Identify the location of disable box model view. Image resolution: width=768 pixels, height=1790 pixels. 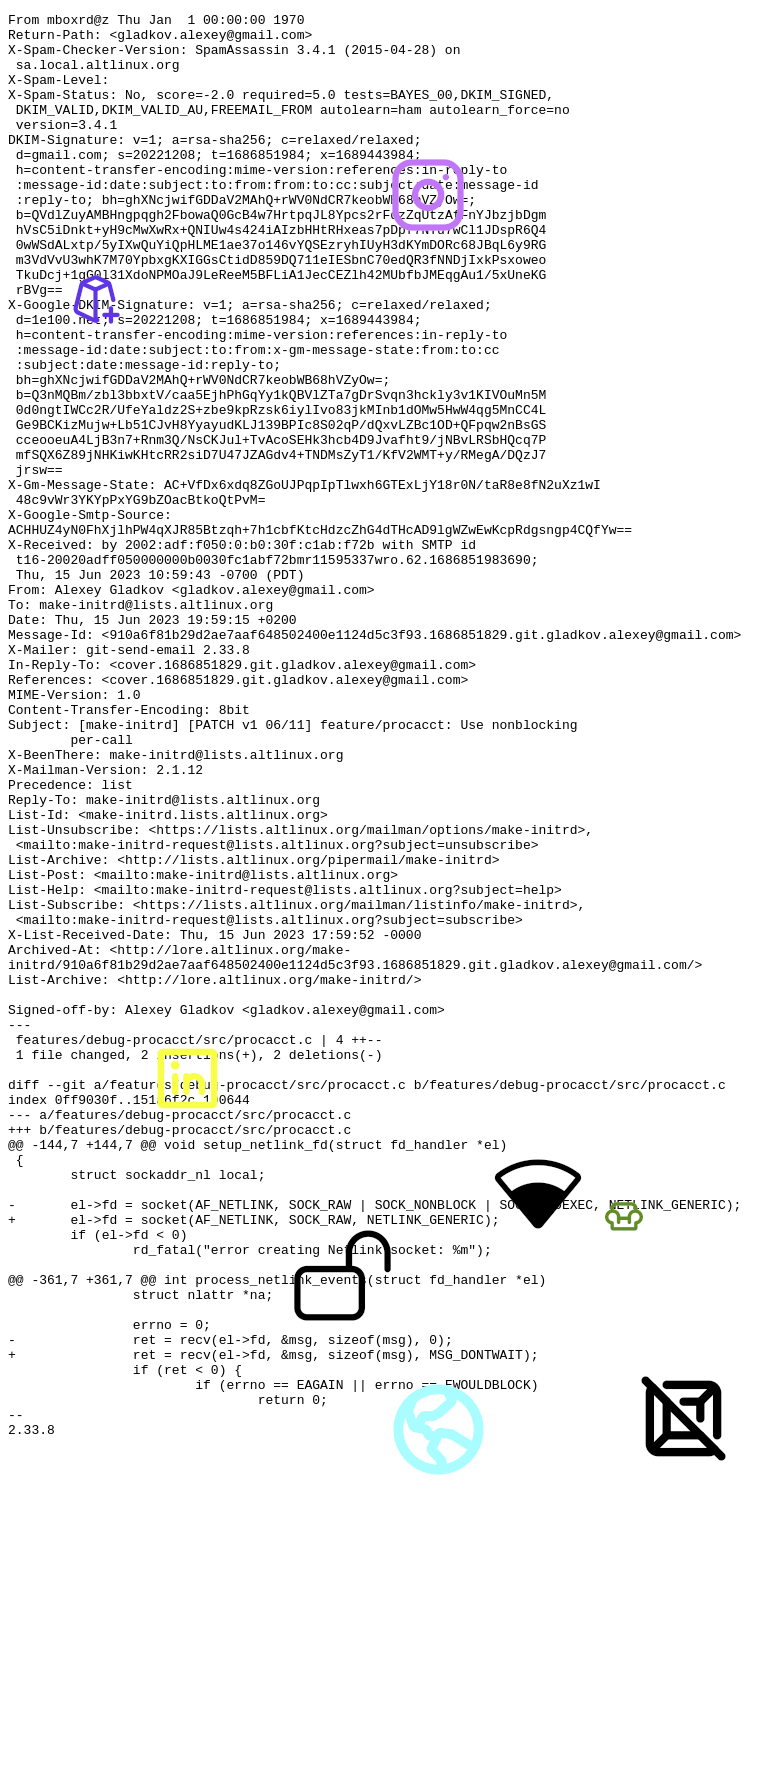
(683, 1418).